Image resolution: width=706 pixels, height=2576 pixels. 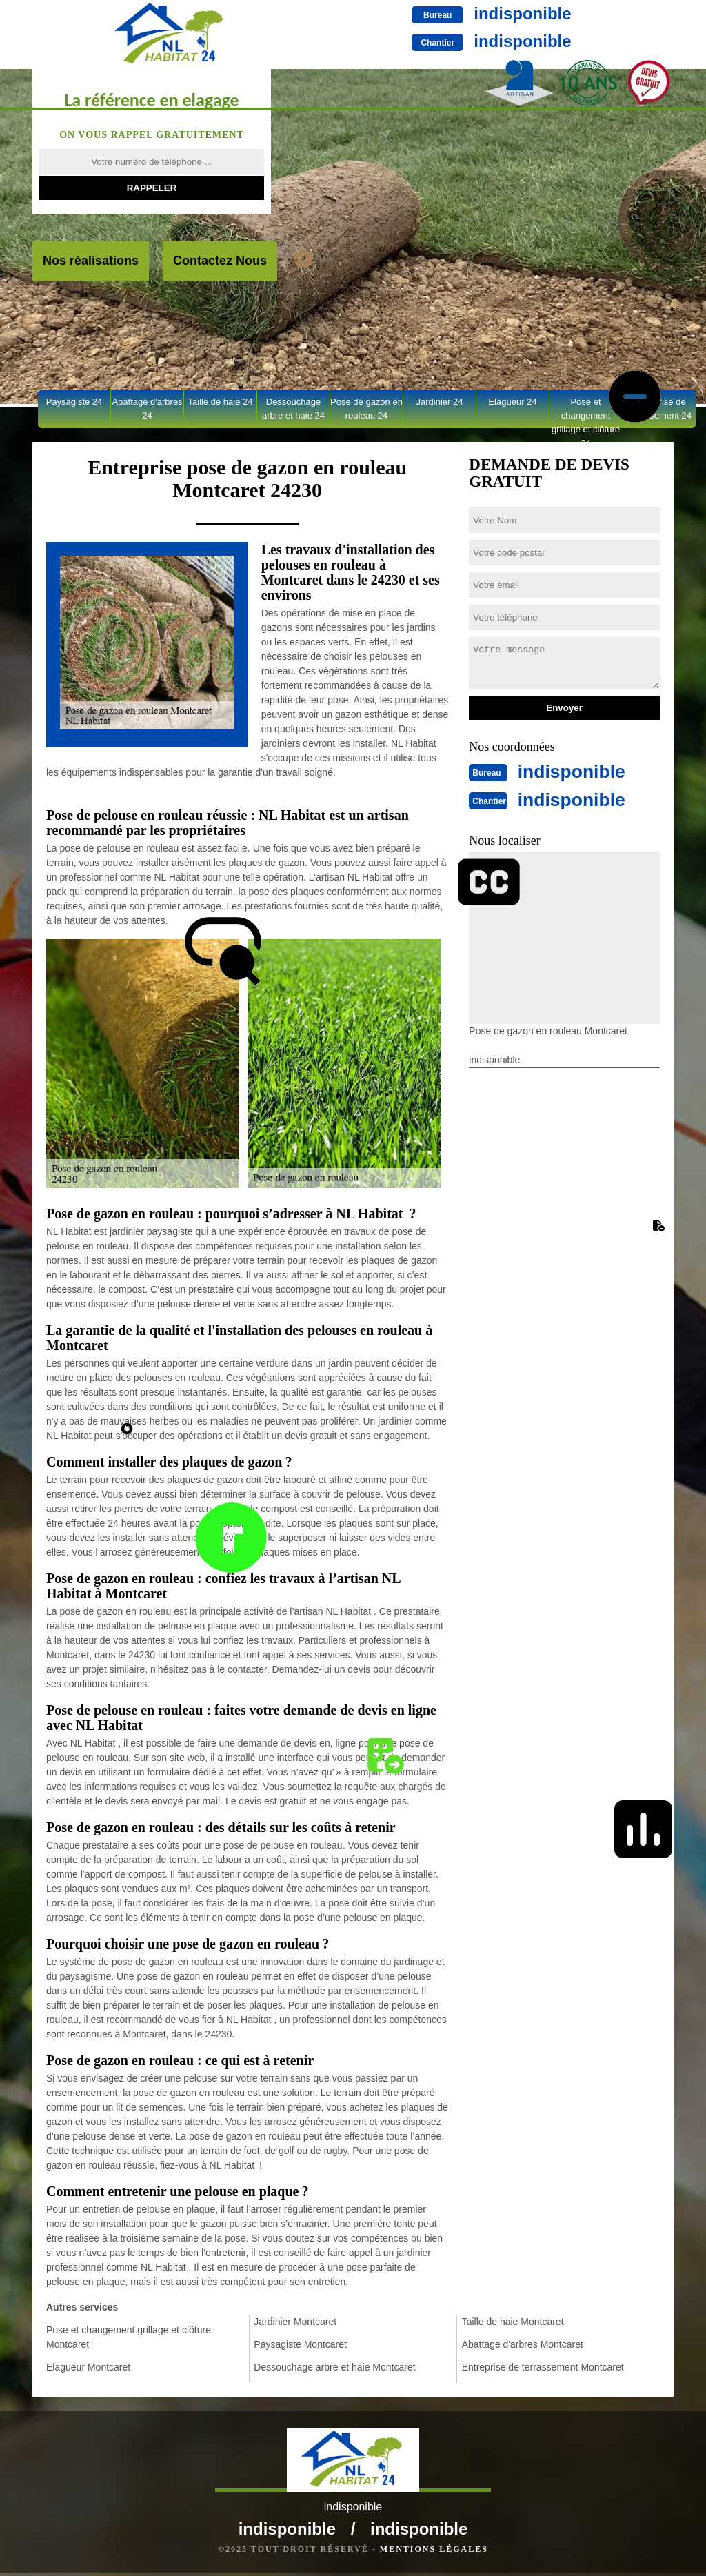 What do you see at coordinates (231, 1538) in the screenshot?
I see `open ravelry app or website` at bounding box center [231, 1538].